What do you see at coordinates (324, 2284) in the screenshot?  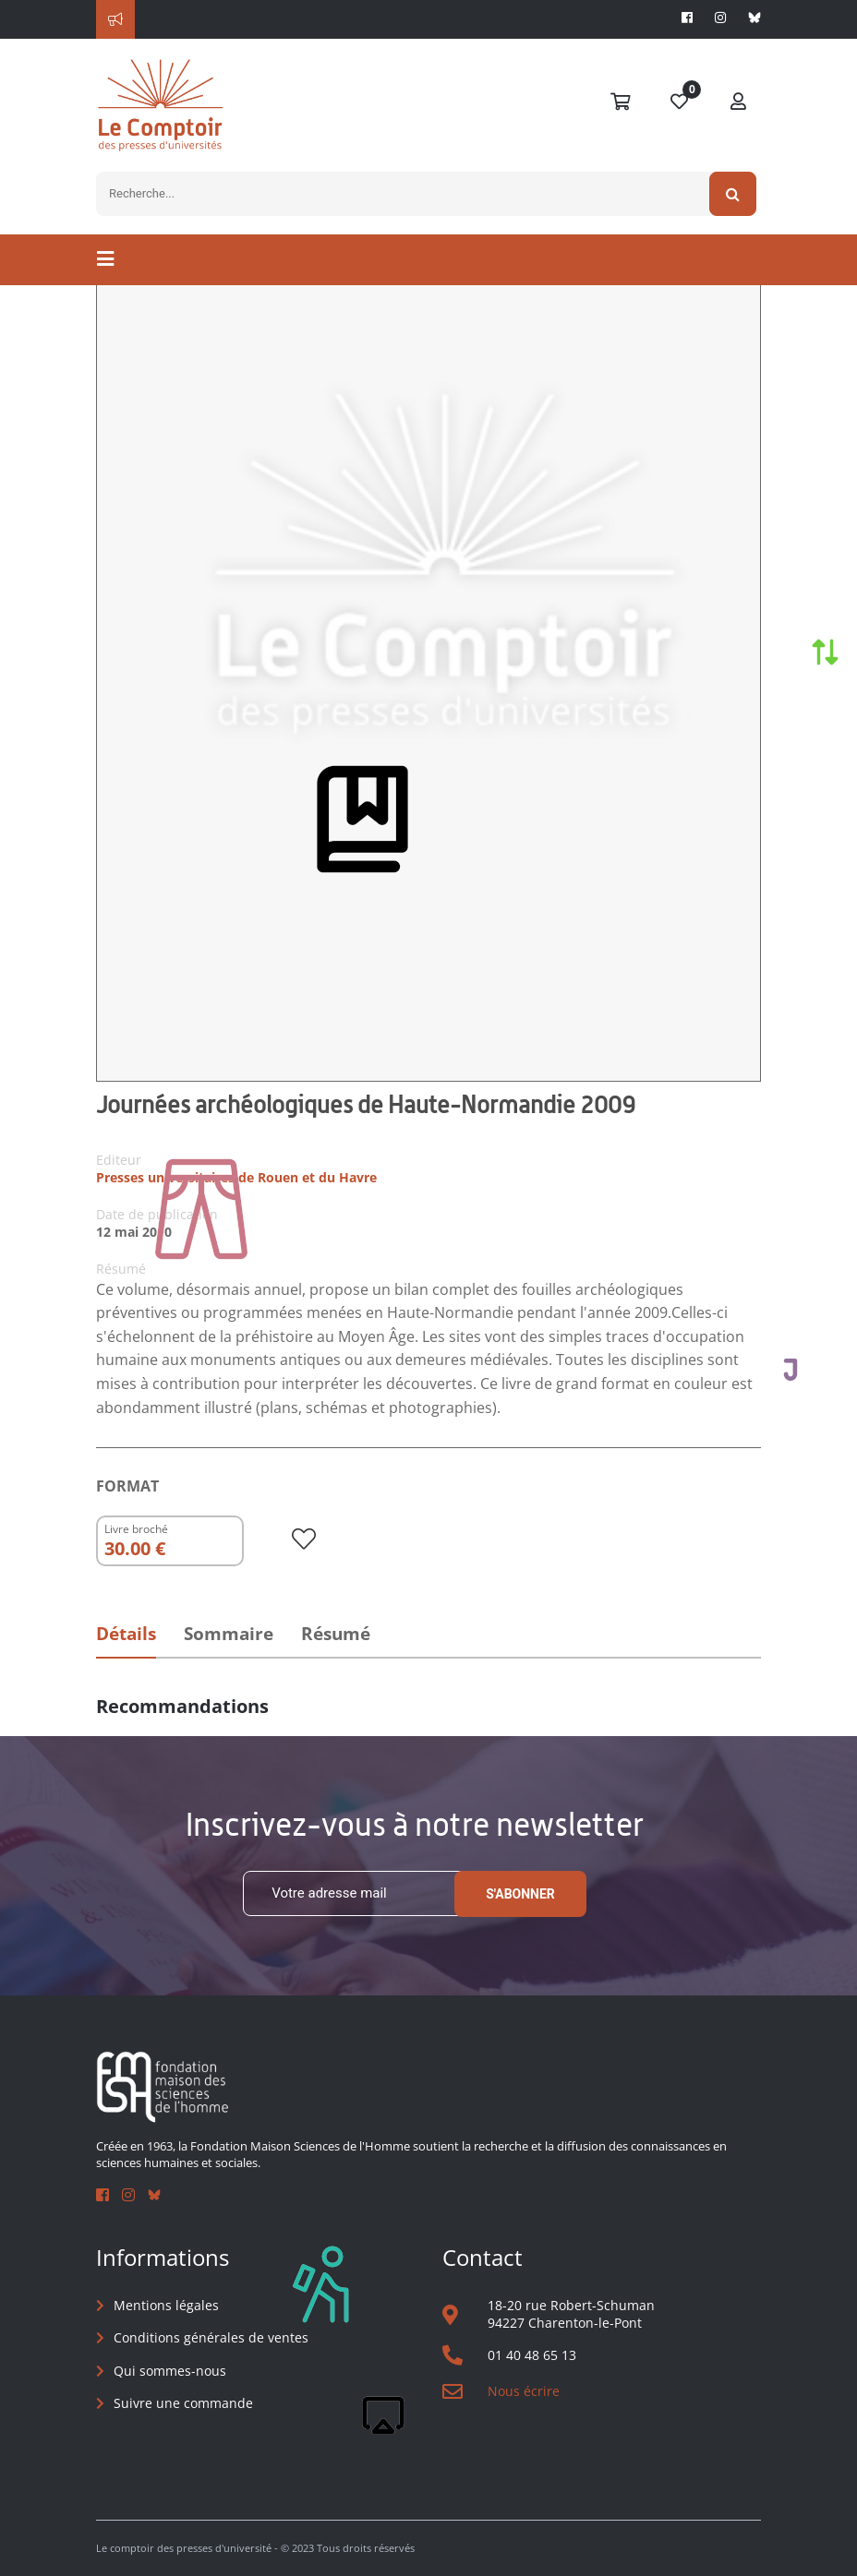 I see `access hiking trails or outdoor activities` at bounding box center [324, 2284].